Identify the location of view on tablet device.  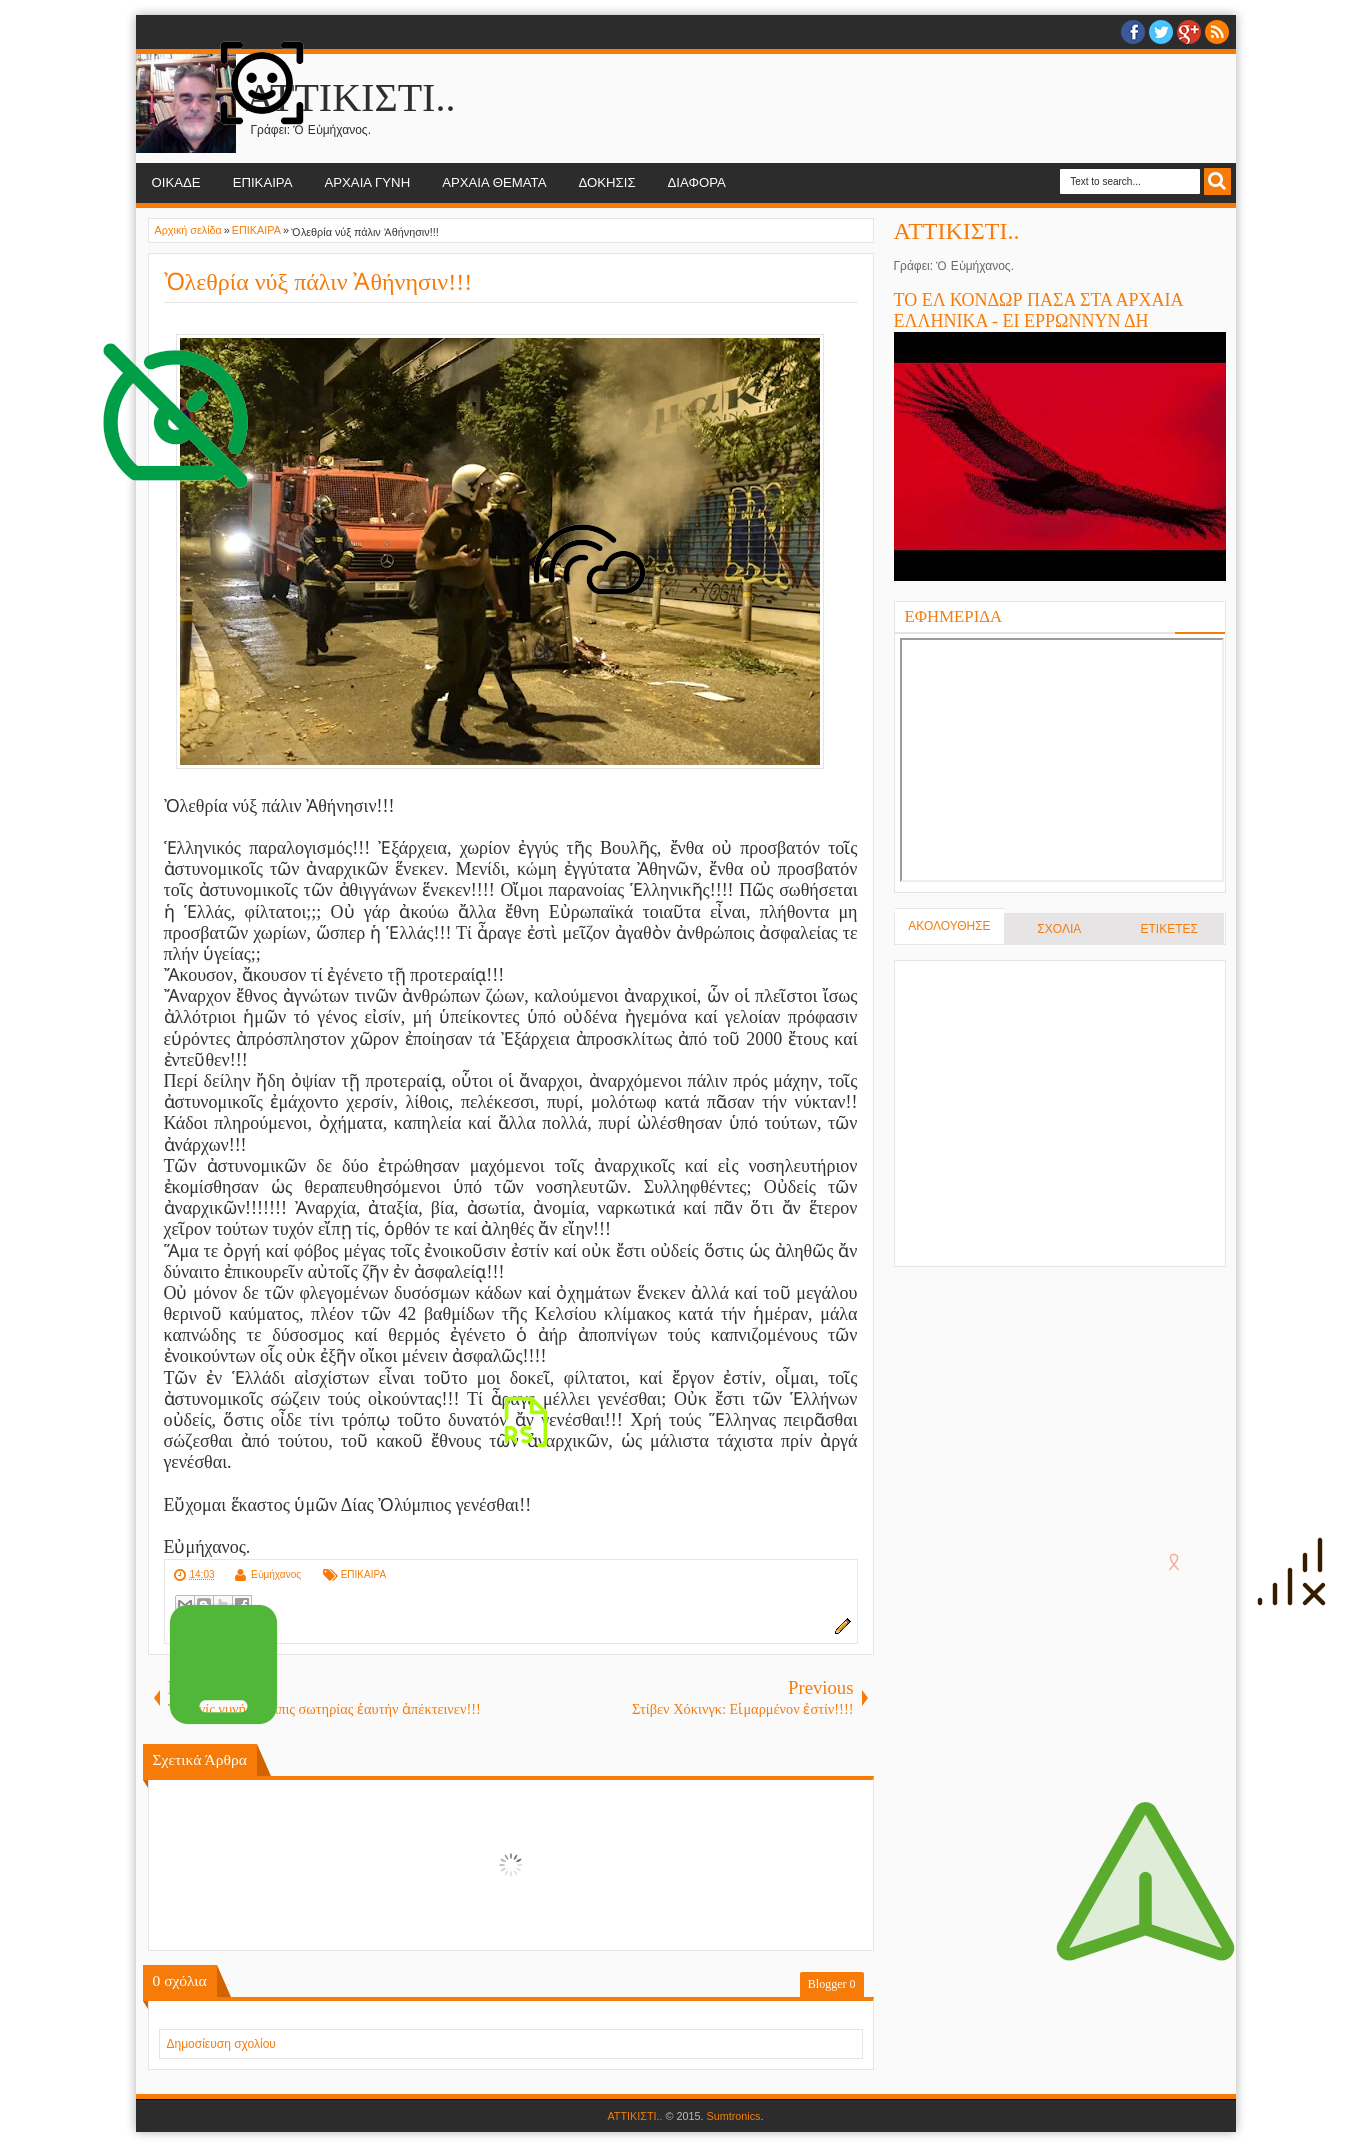
(223, 1664).